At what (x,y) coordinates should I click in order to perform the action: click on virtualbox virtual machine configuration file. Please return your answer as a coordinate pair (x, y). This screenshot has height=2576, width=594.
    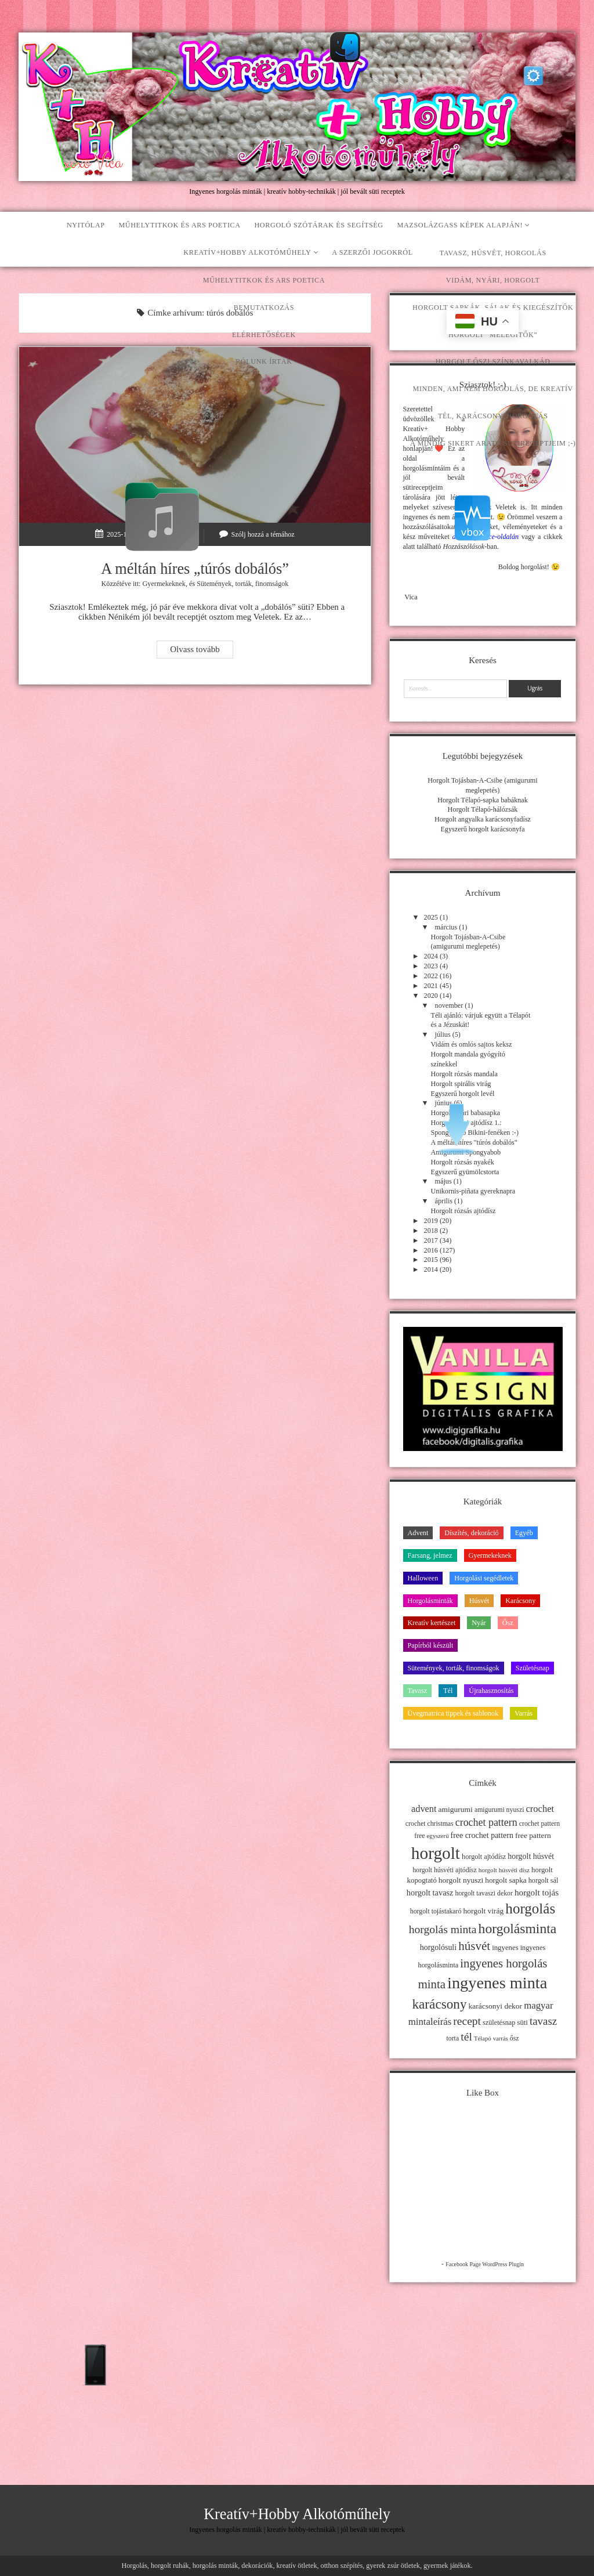
    Looking at the image, I should click on (472, 518).